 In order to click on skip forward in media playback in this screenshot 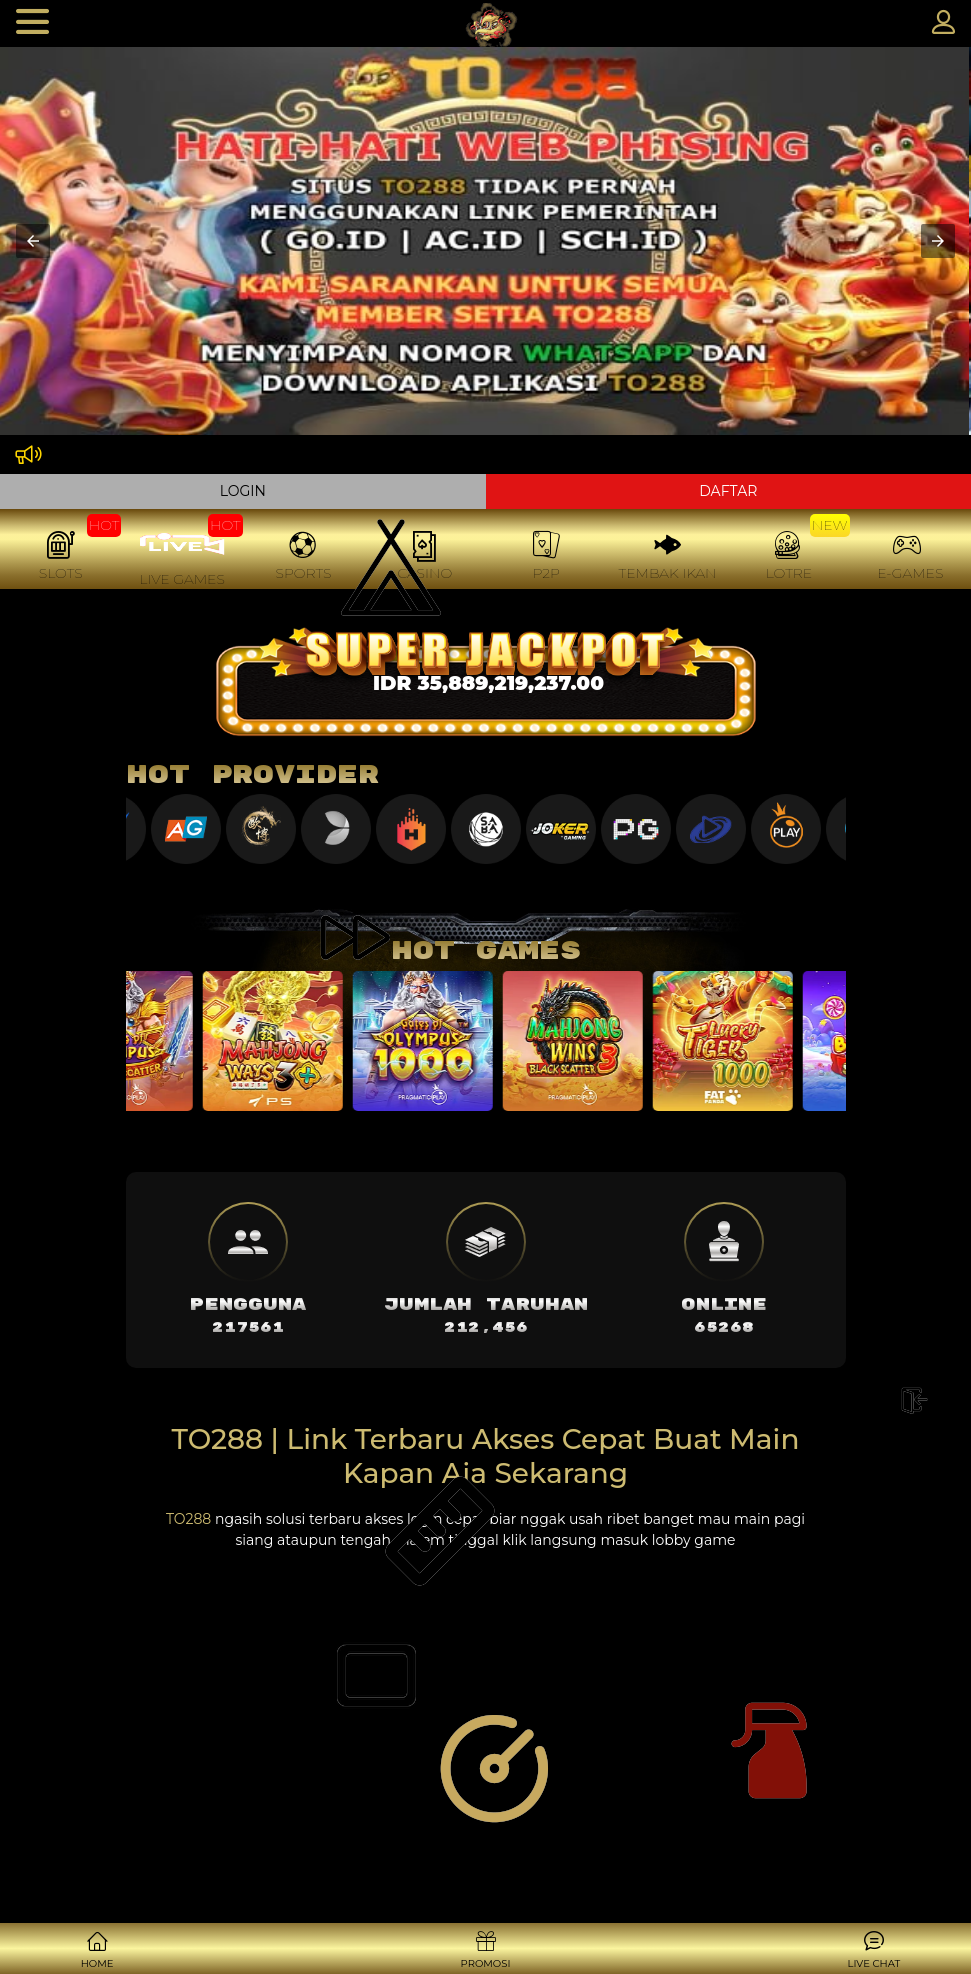, I will do `click(350, 937)`.